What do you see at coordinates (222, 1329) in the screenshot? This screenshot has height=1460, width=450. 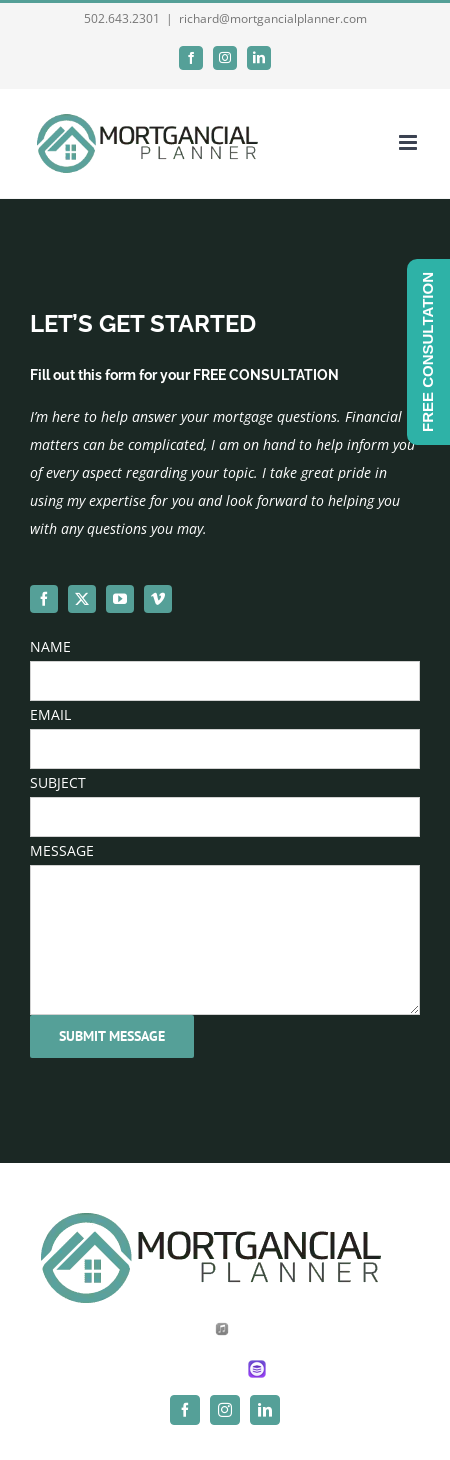 I see `open the Music app` at bounding box center [222, 1329].